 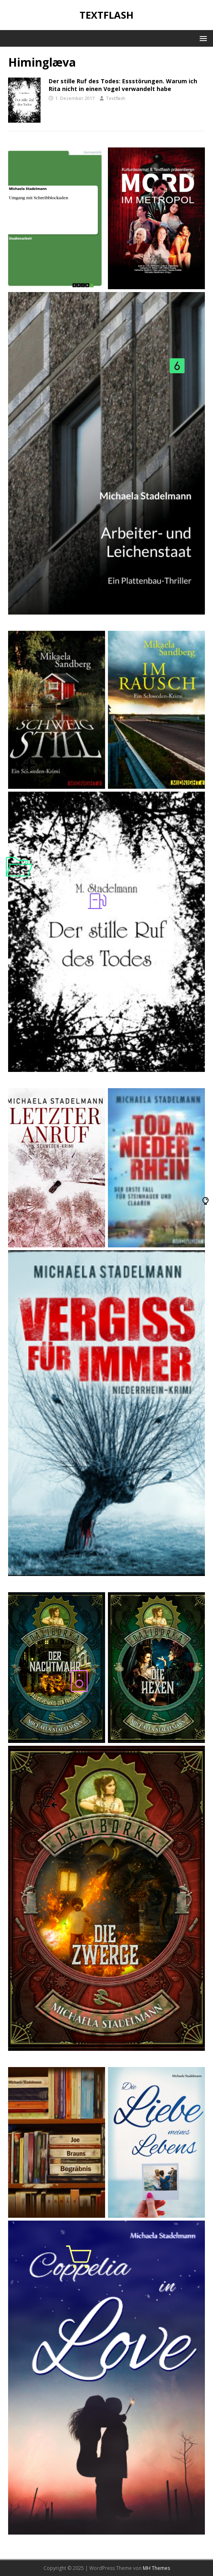 What do you see at coordinates (96, 901) in the screenshot?
I see `find nearby gas stations` at bounding box center [96, 901].